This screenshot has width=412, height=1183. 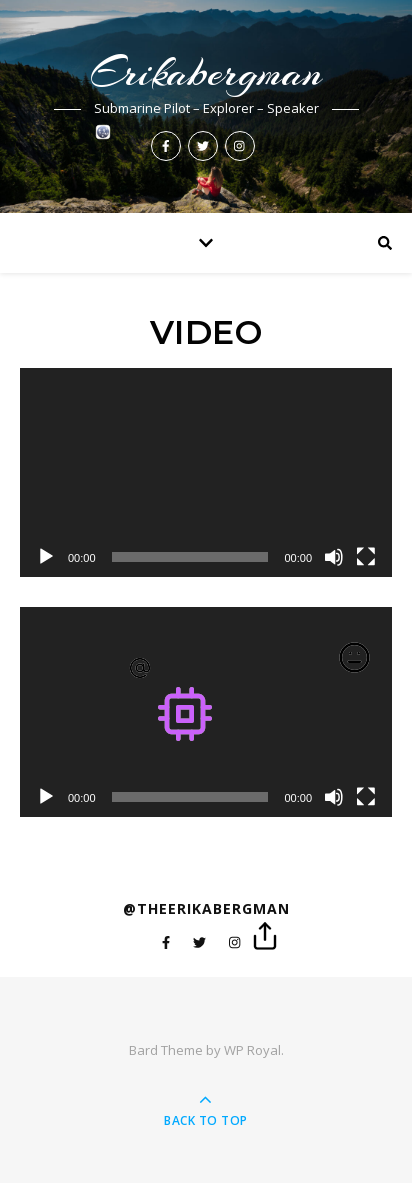 What do you see at coordinates (103, 132) in the screenshot?
I see `access network file system or shared storage` at bounding box center [103, 132].